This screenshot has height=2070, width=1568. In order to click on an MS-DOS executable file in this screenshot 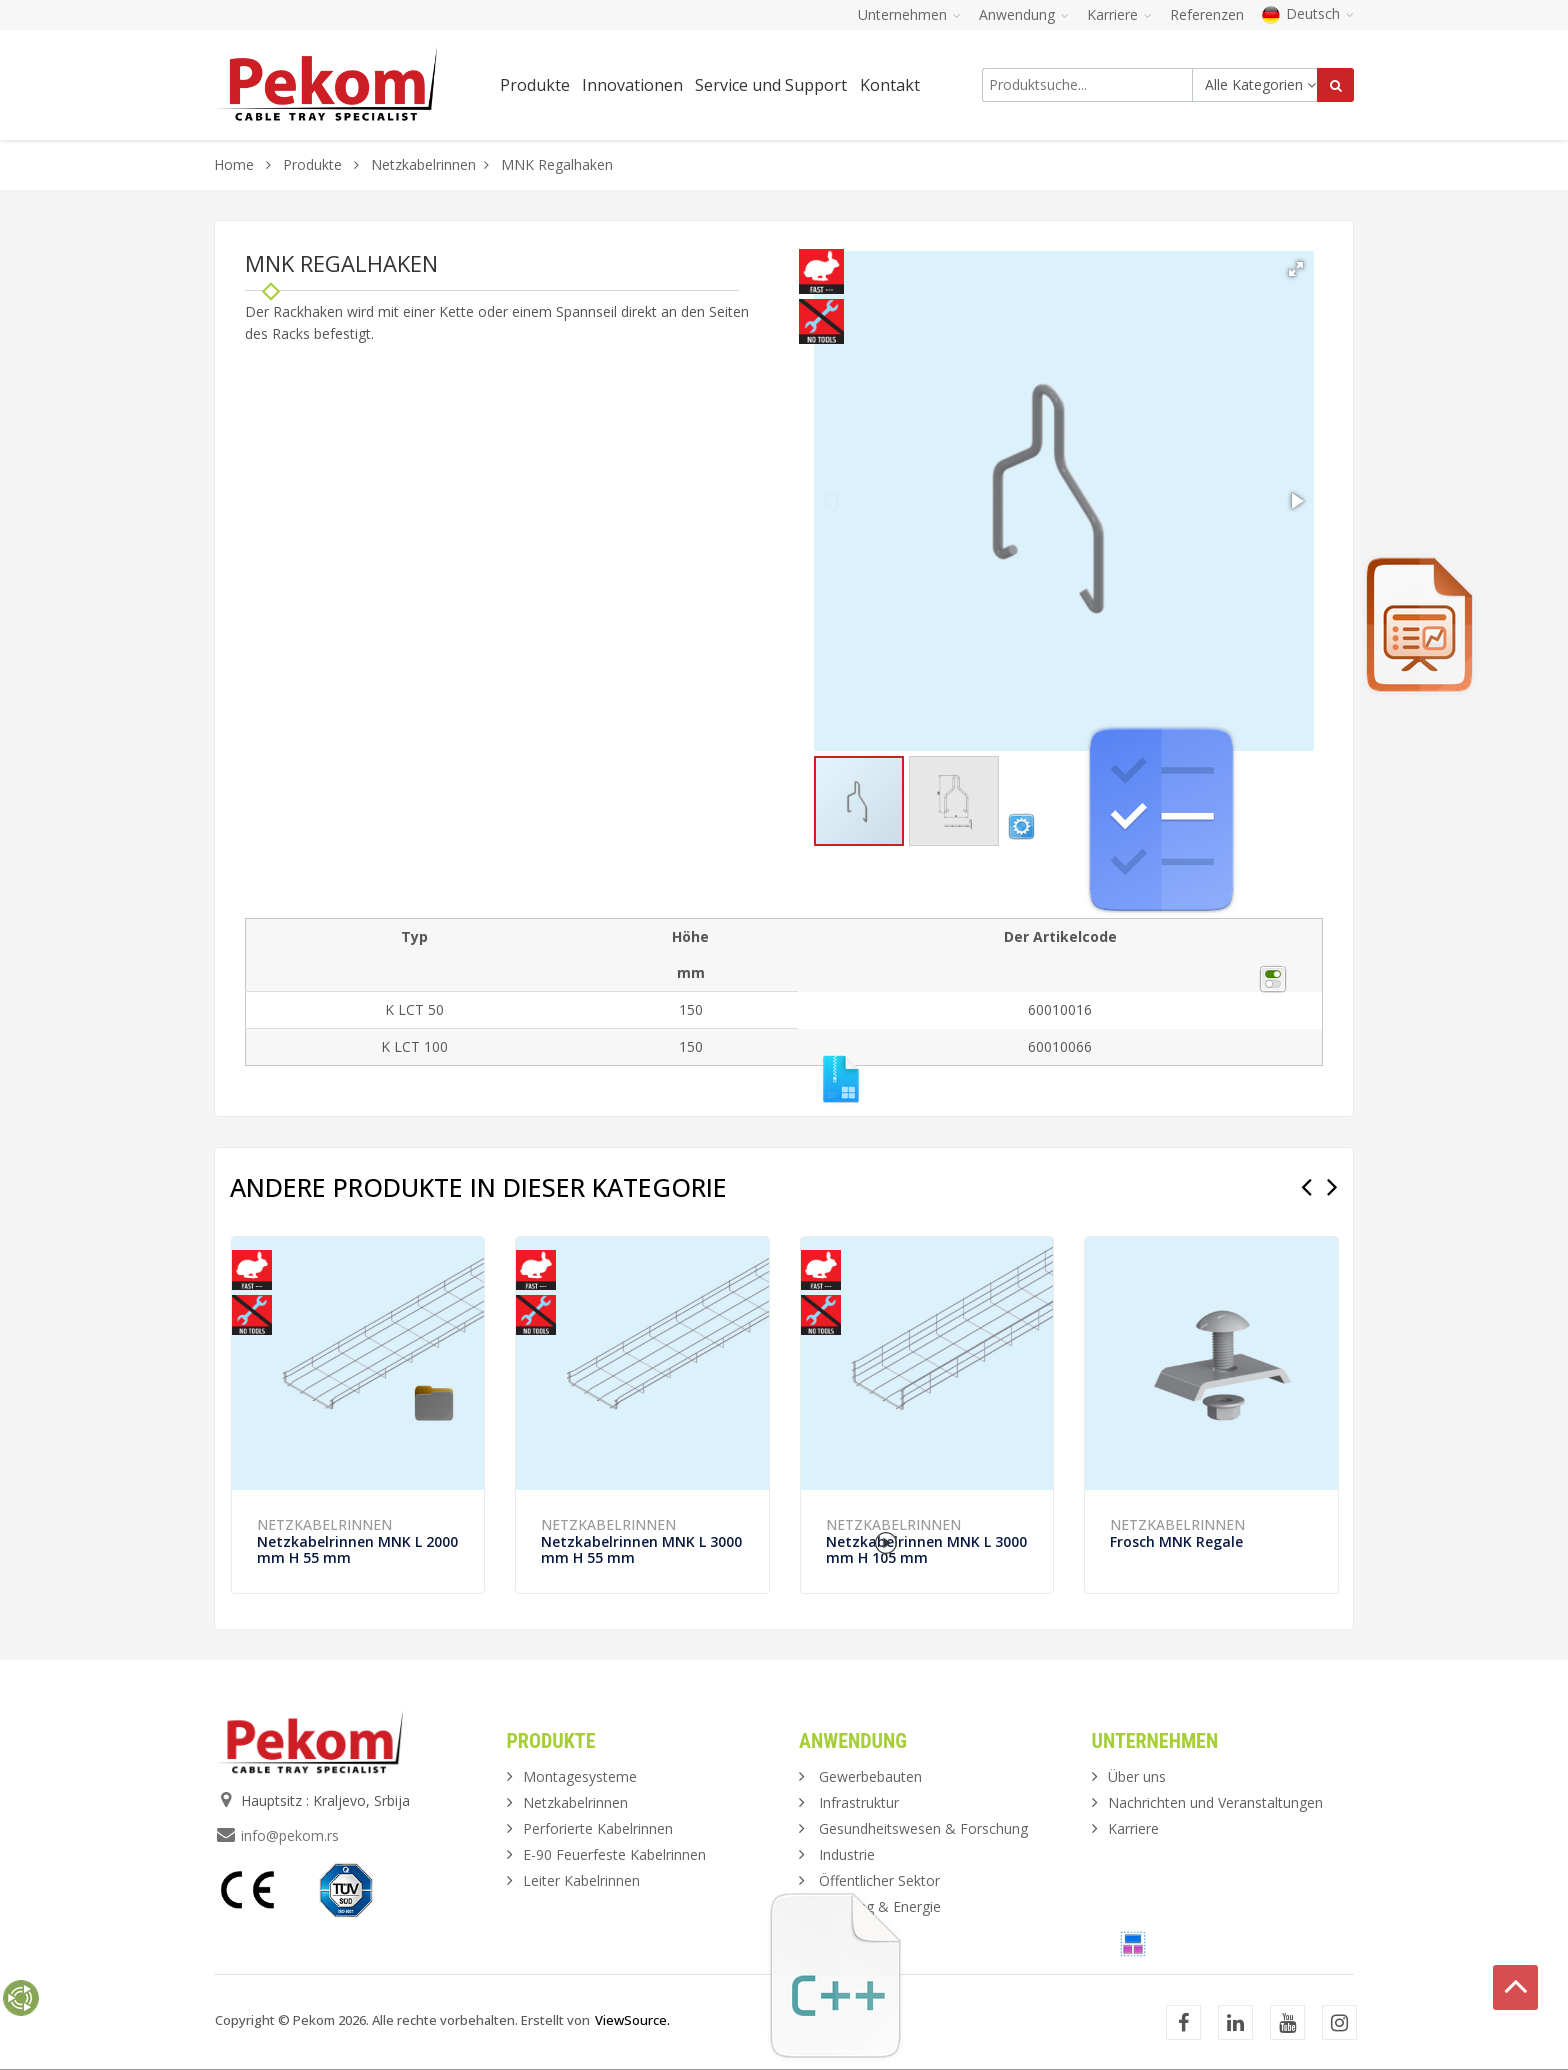, I will do `click(1021, 826)`.